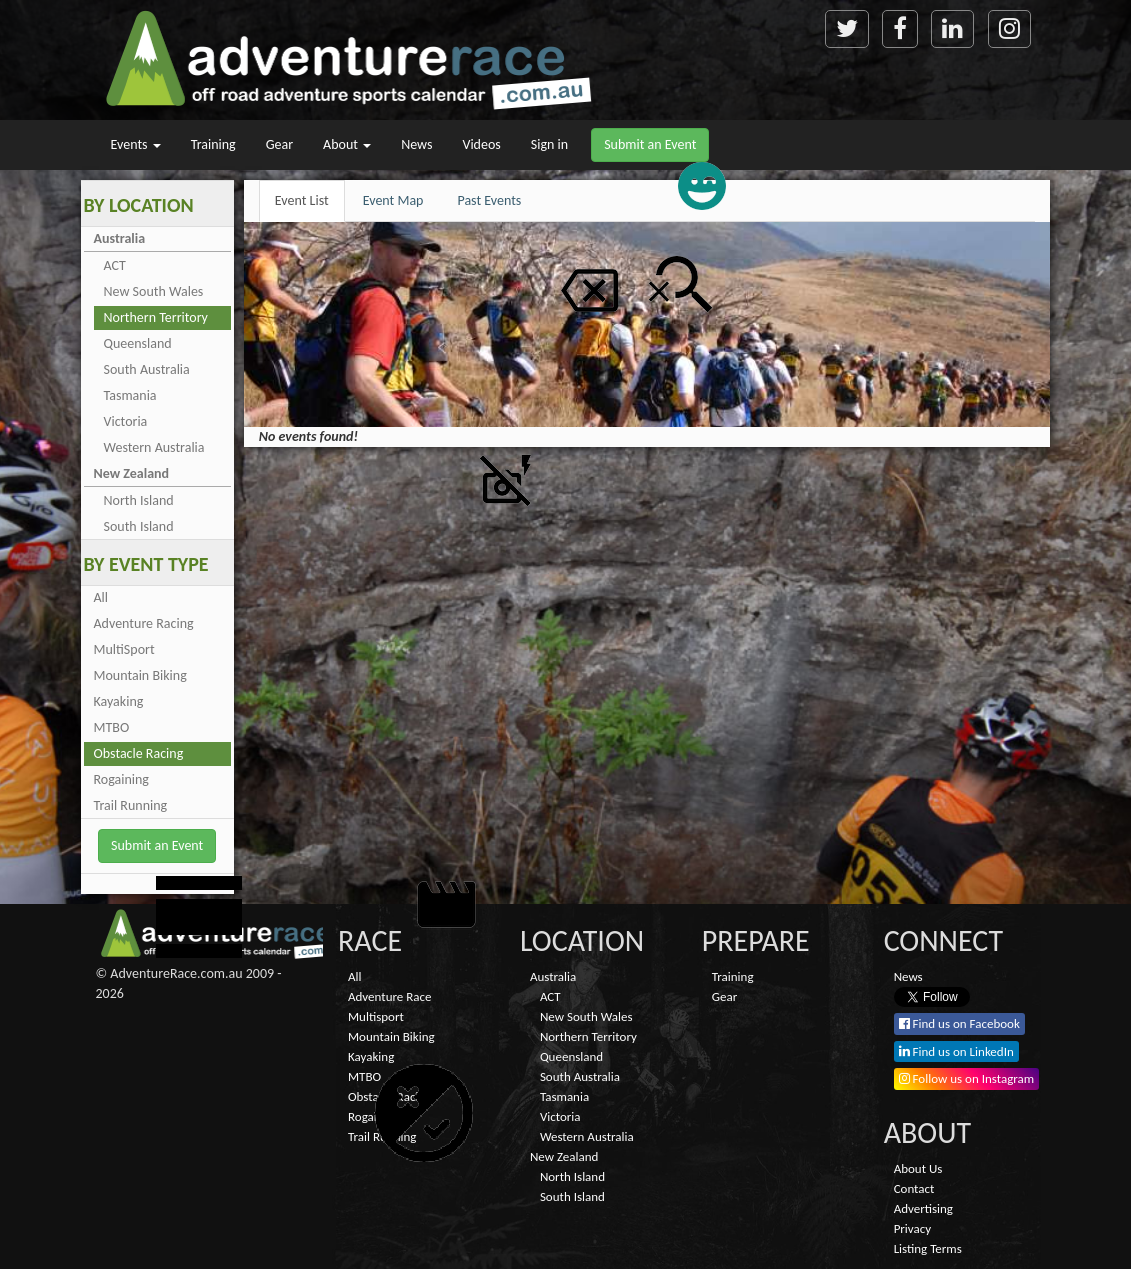 This screenshot has width=1131, height=1269. I want to click on delete the last character entered, so click(589, 290).